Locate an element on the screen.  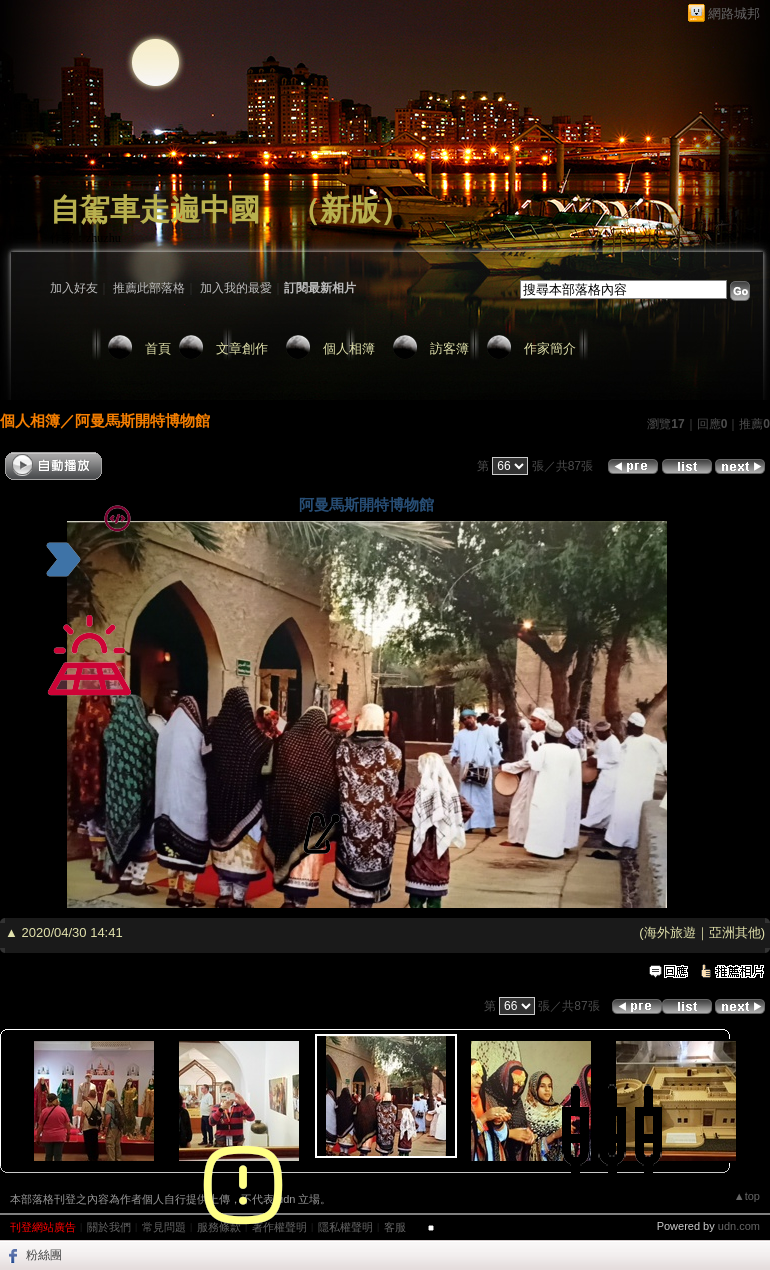
access code or developer settings is located at coordinates (117, 518).